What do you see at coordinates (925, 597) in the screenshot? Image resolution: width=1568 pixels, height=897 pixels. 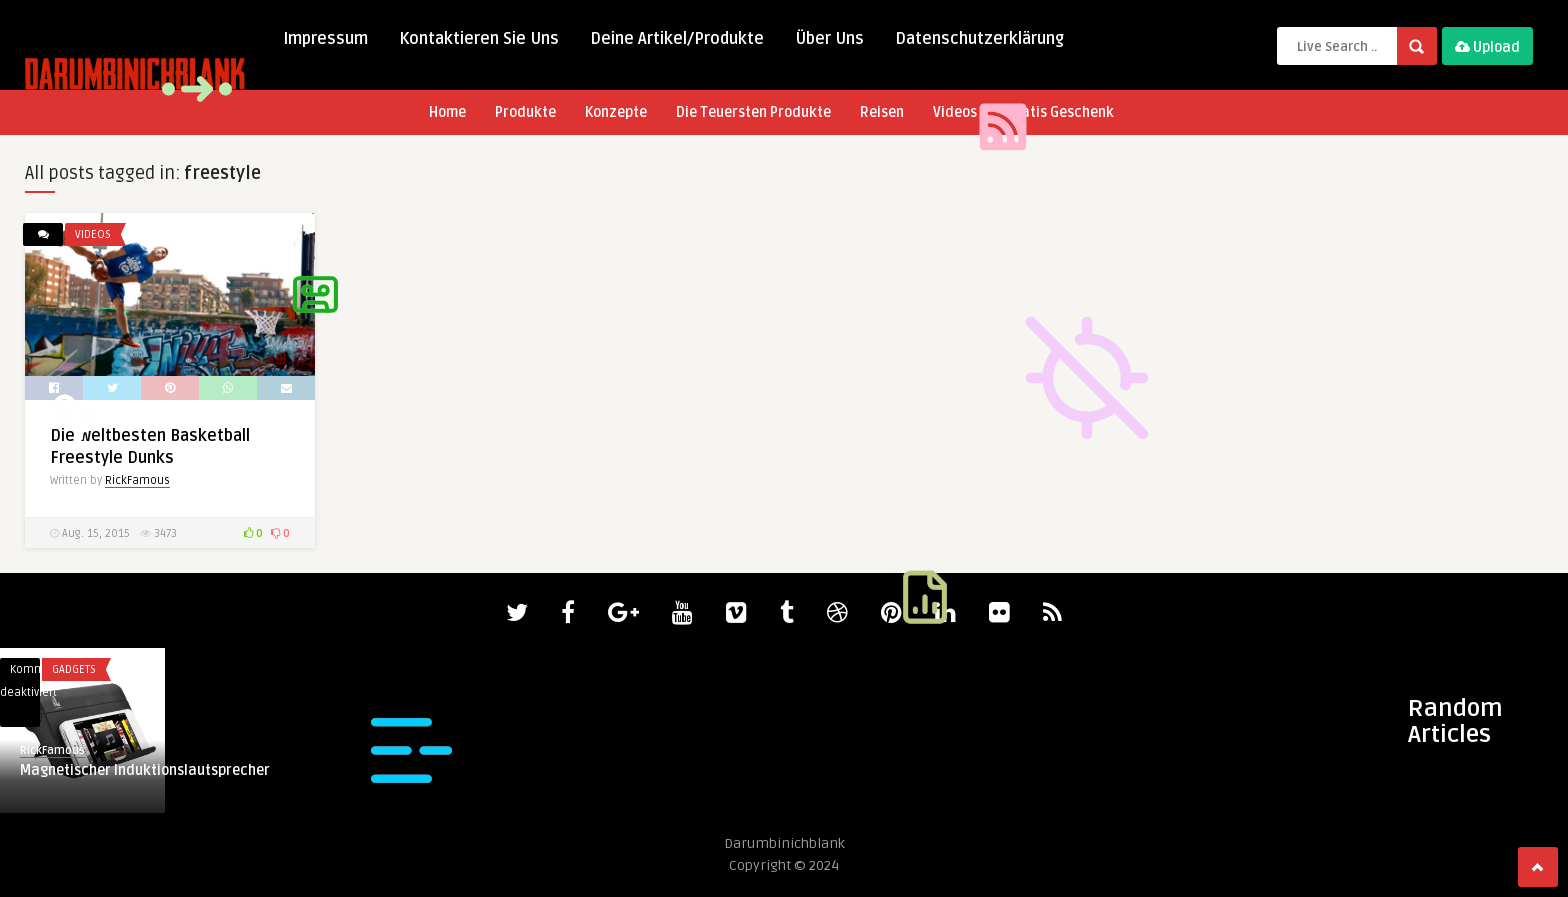 I see `view report or analytics file` at bounding box center [925, 597].